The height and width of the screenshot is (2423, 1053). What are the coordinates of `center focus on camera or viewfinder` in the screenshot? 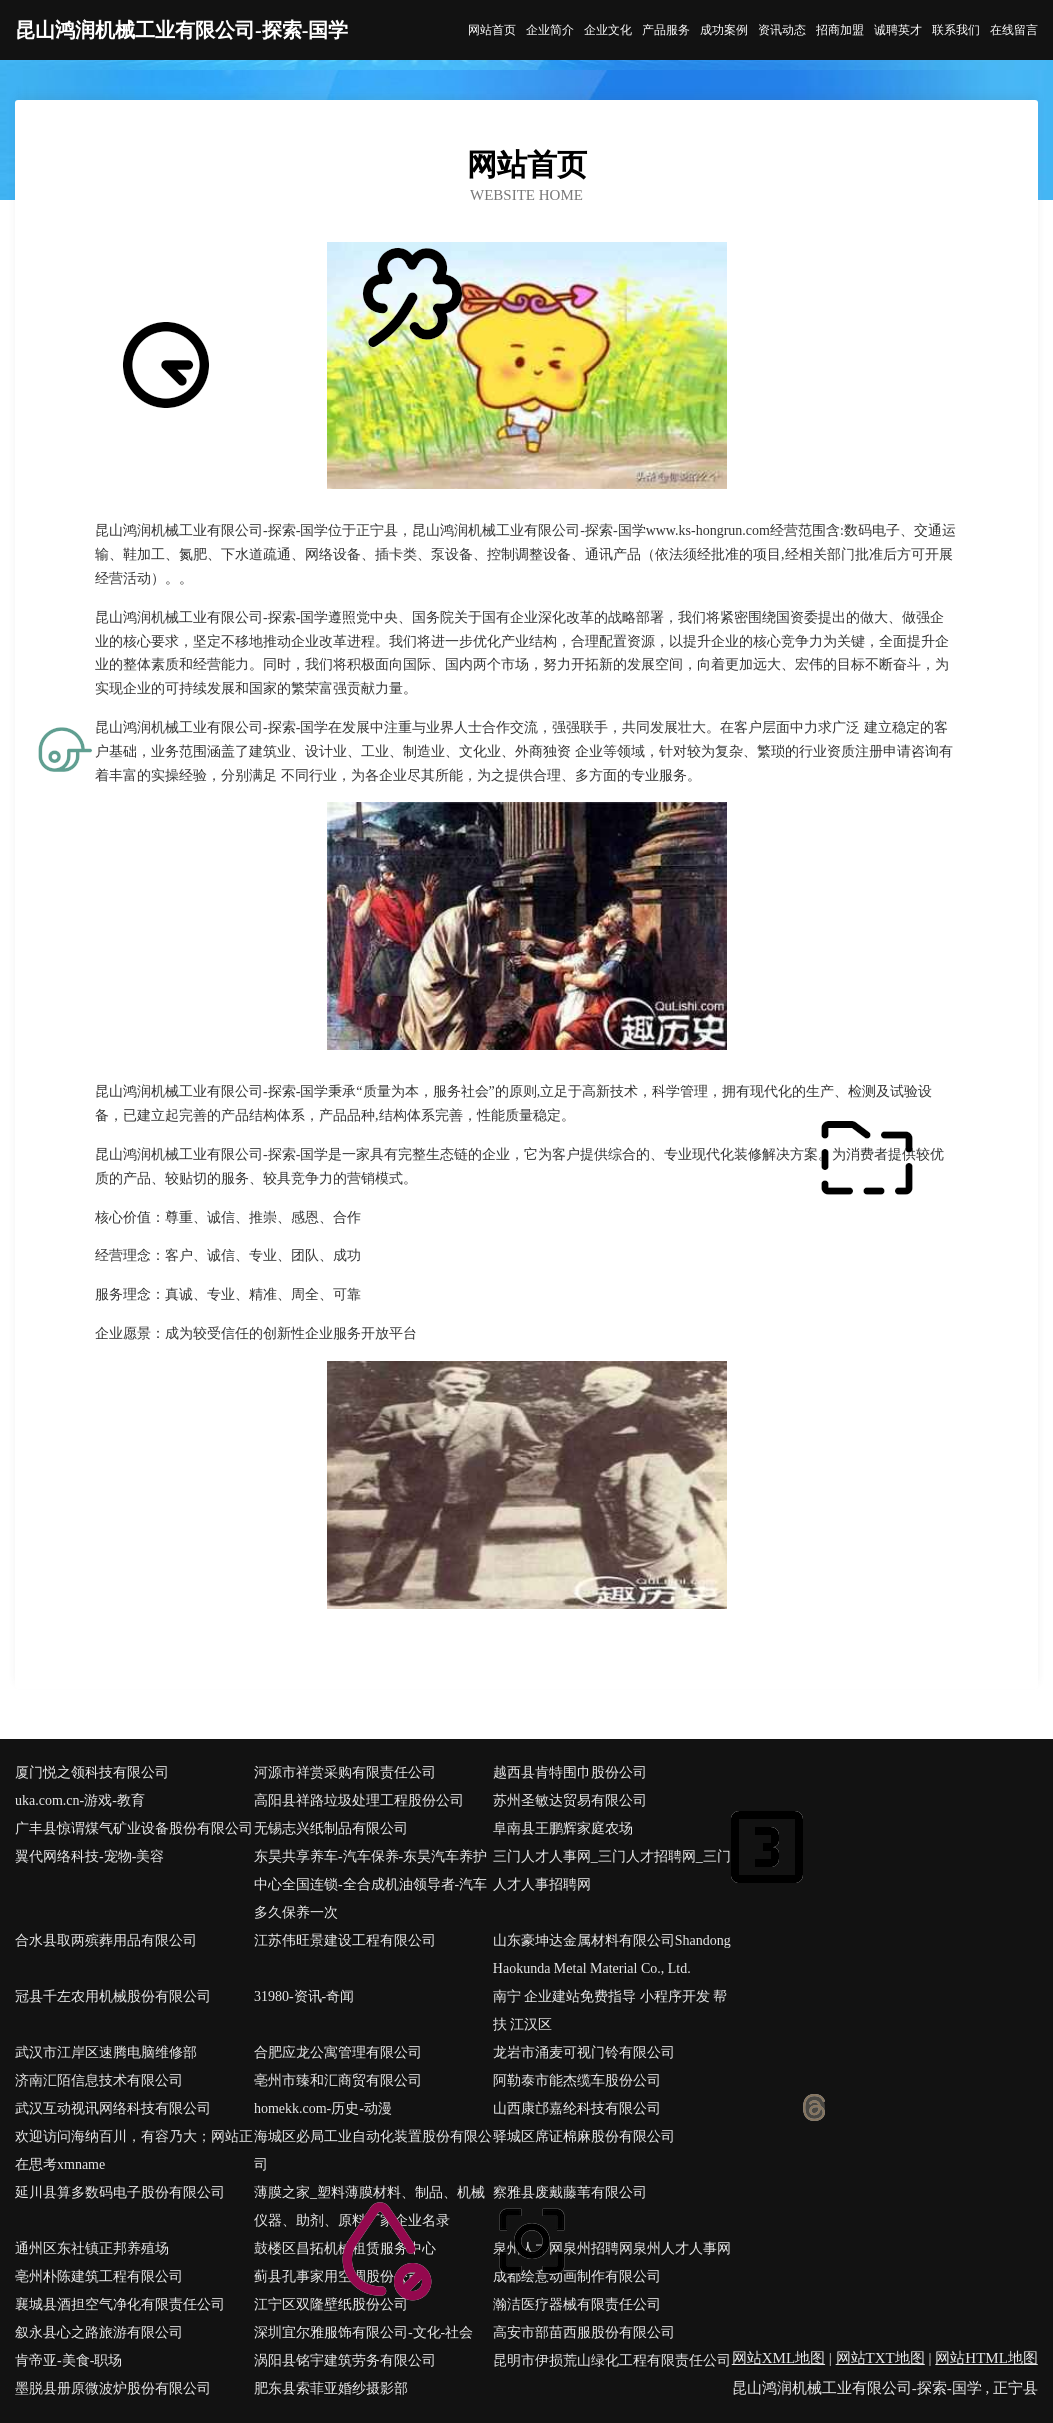 It's located at (532, 2241).